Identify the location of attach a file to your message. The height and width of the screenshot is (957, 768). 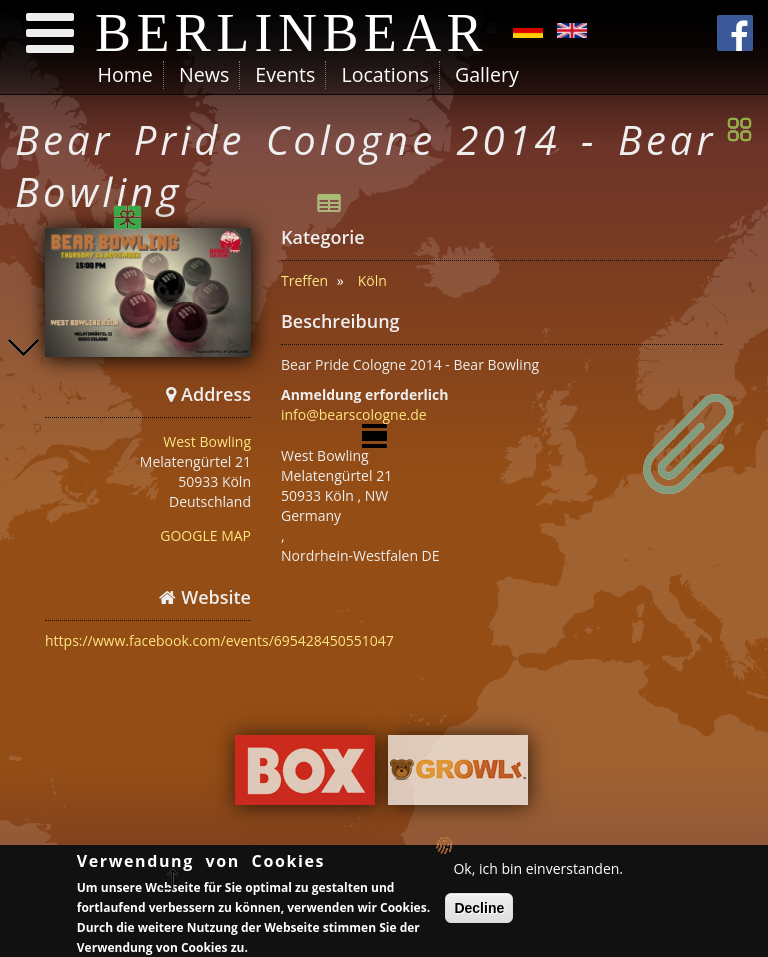
(690, 444).